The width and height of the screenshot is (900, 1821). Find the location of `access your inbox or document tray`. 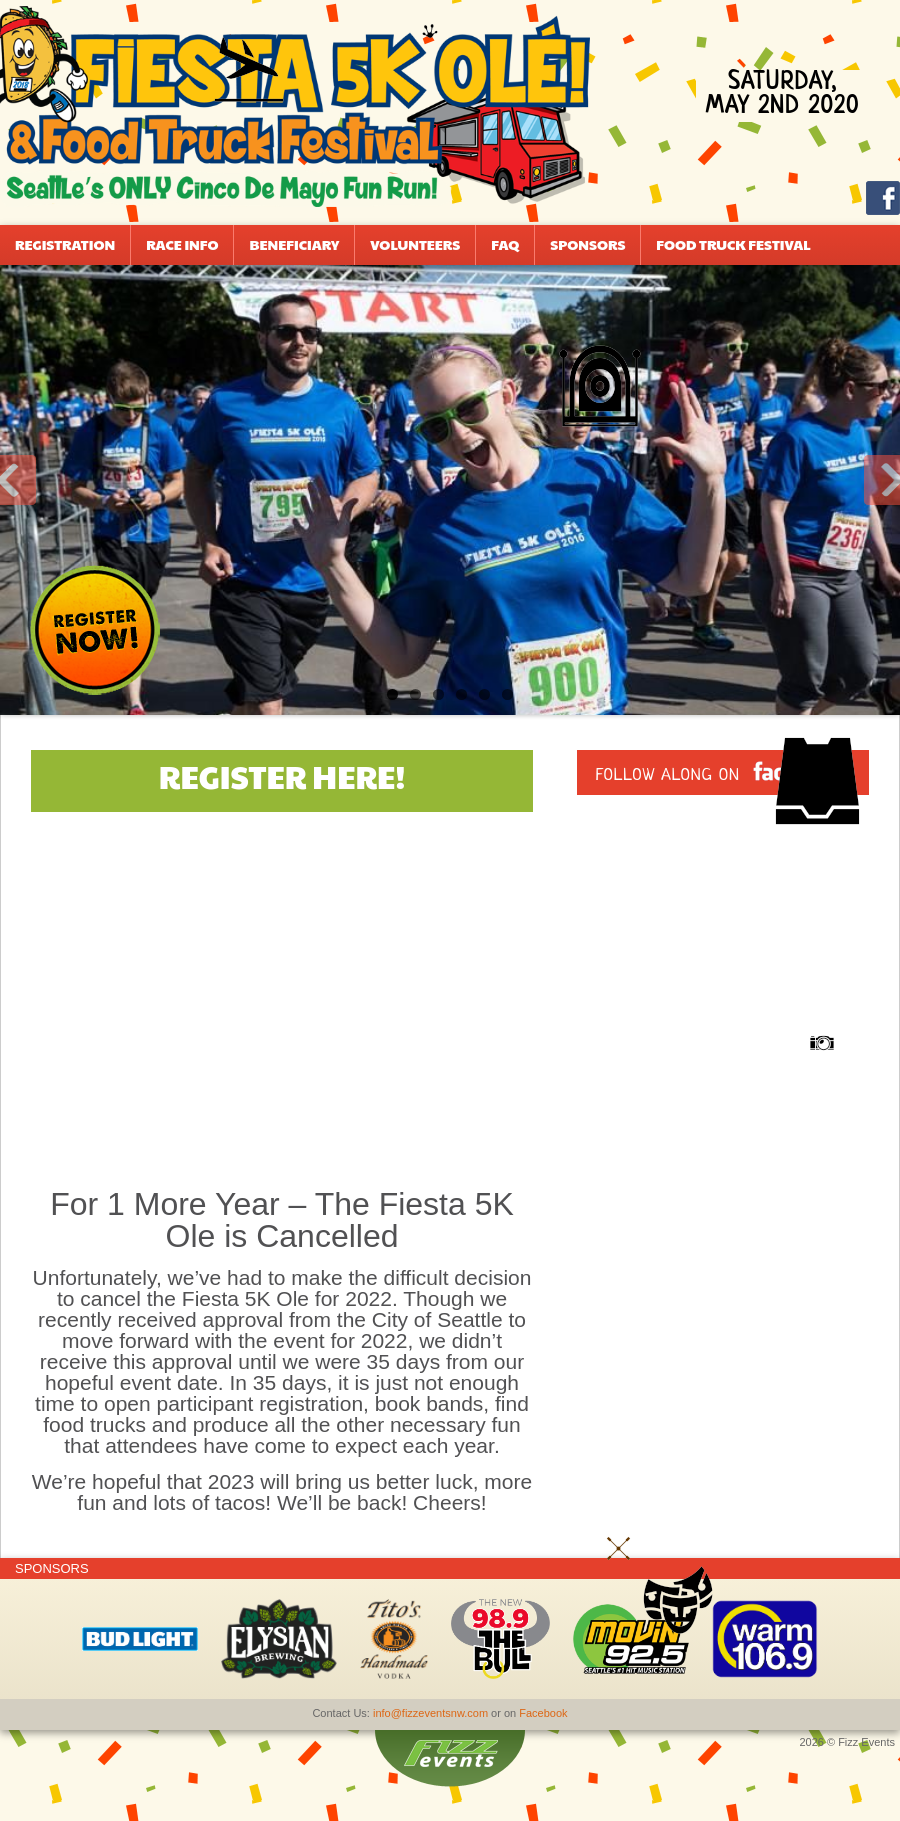

access your inbox or document tray is located at coordinates (817, 779).